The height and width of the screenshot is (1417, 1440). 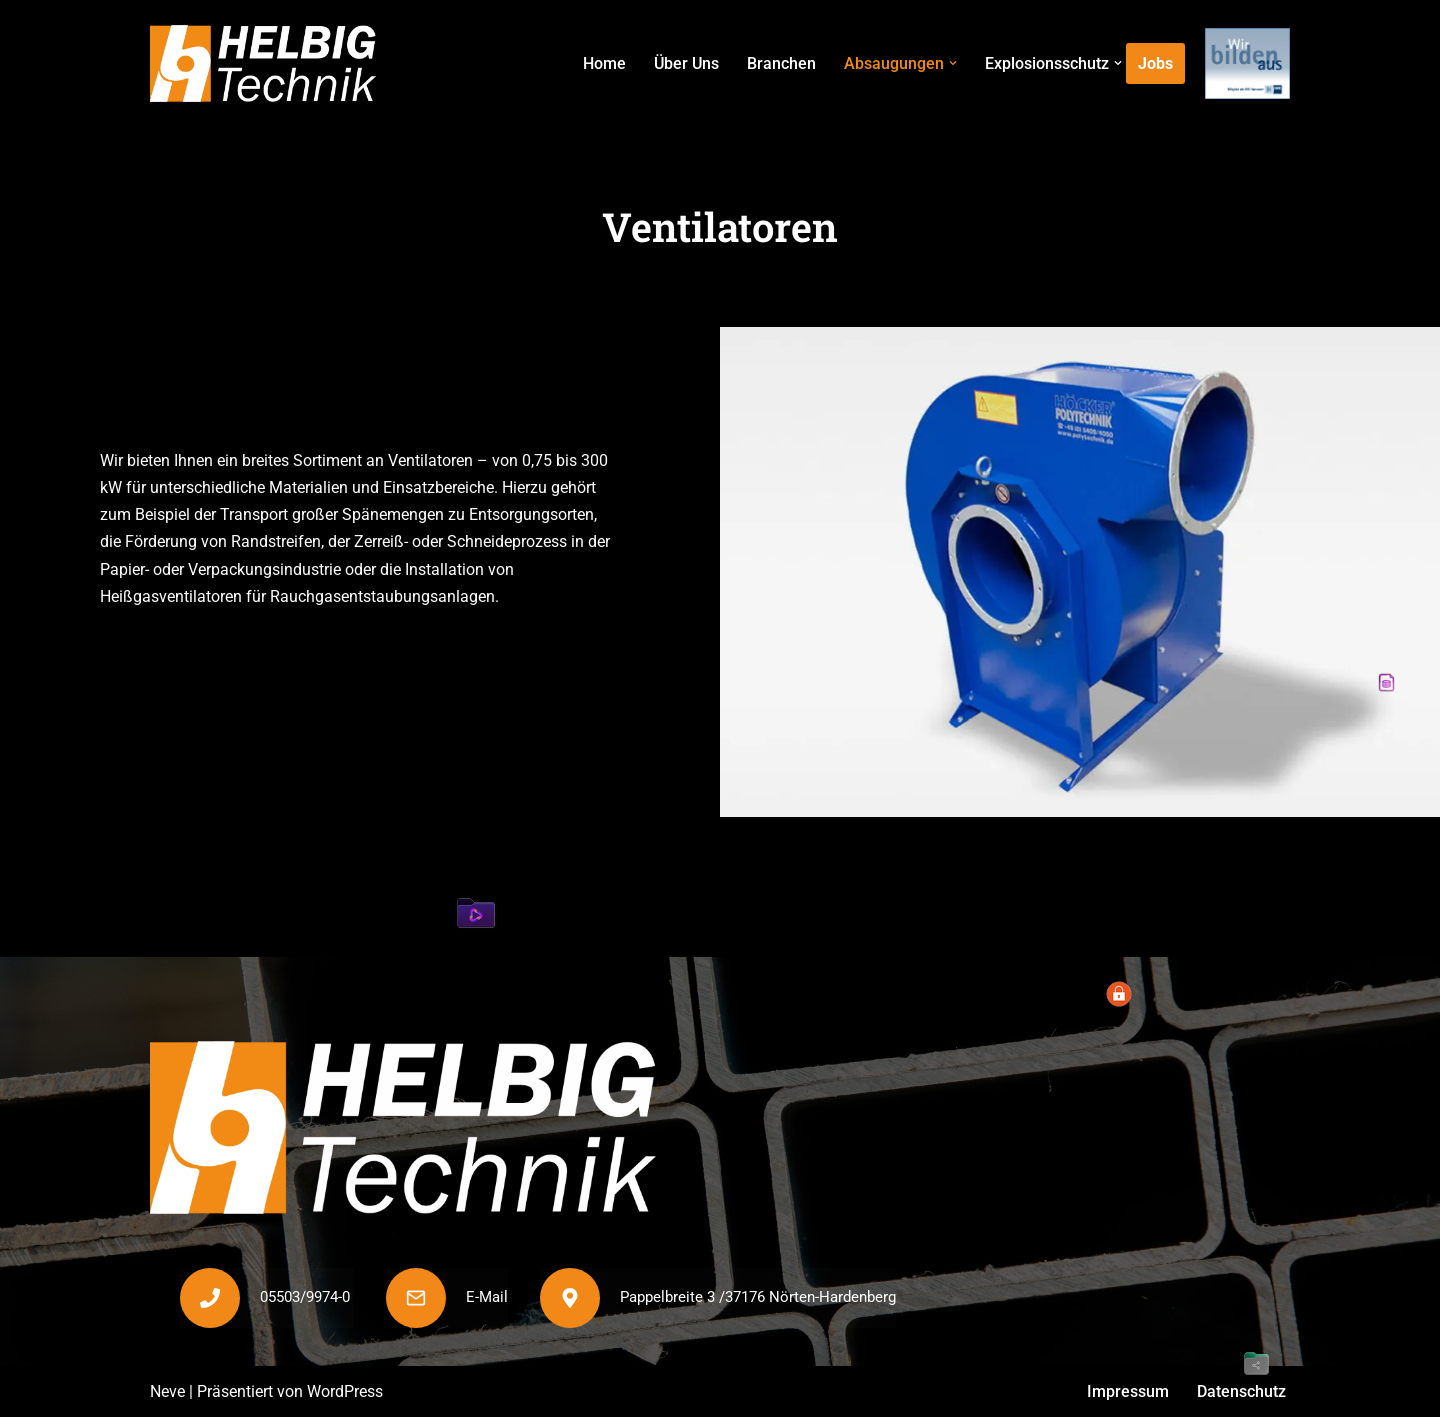 I want to click on a libreoffice base database file, so click(x=1386, y=682).